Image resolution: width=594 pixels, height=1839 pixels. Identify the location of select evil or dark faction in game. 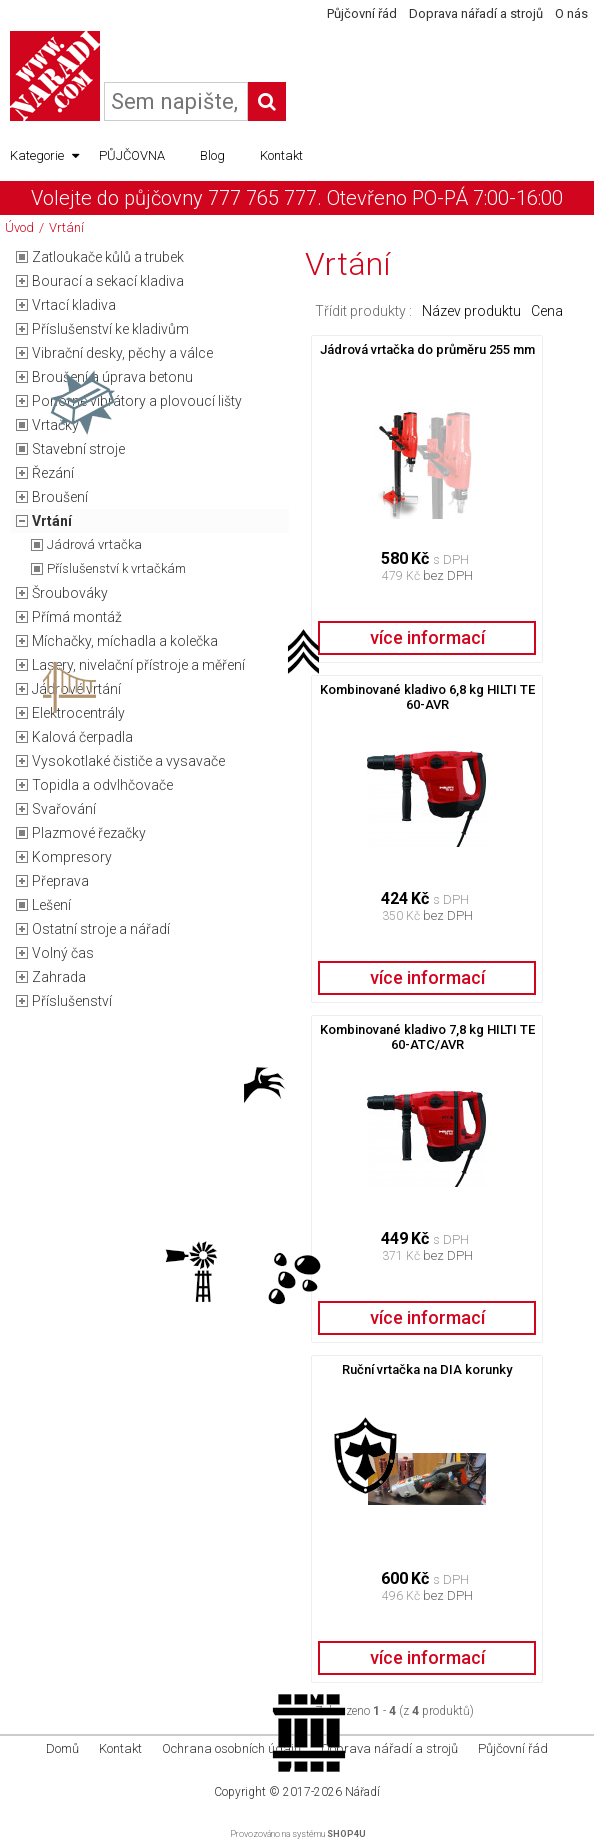
(264, 1085).